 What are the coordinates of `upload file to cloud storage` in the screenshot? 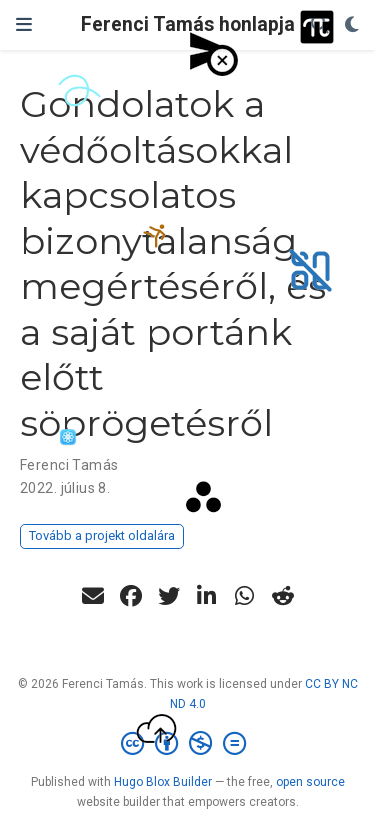 It's located at (156, 728).